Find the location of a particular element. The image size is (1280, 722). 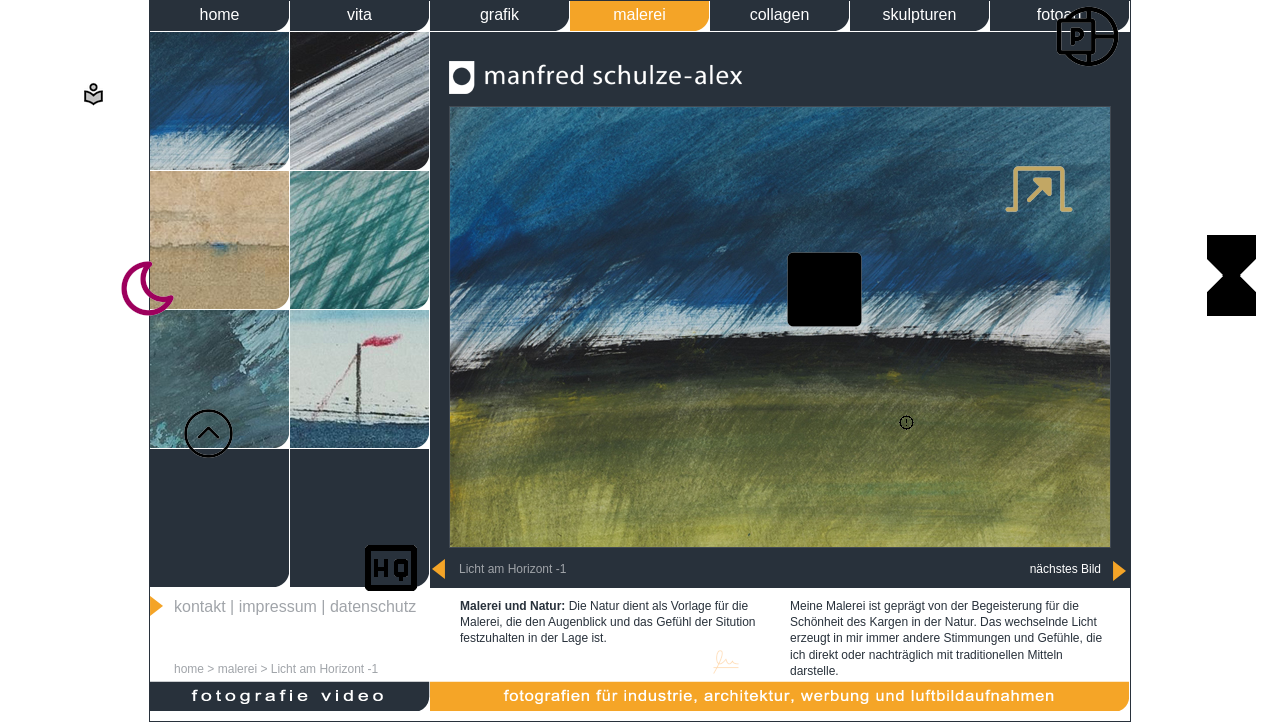

open microsoft powerpoint is located at coordinates (1086, 36).